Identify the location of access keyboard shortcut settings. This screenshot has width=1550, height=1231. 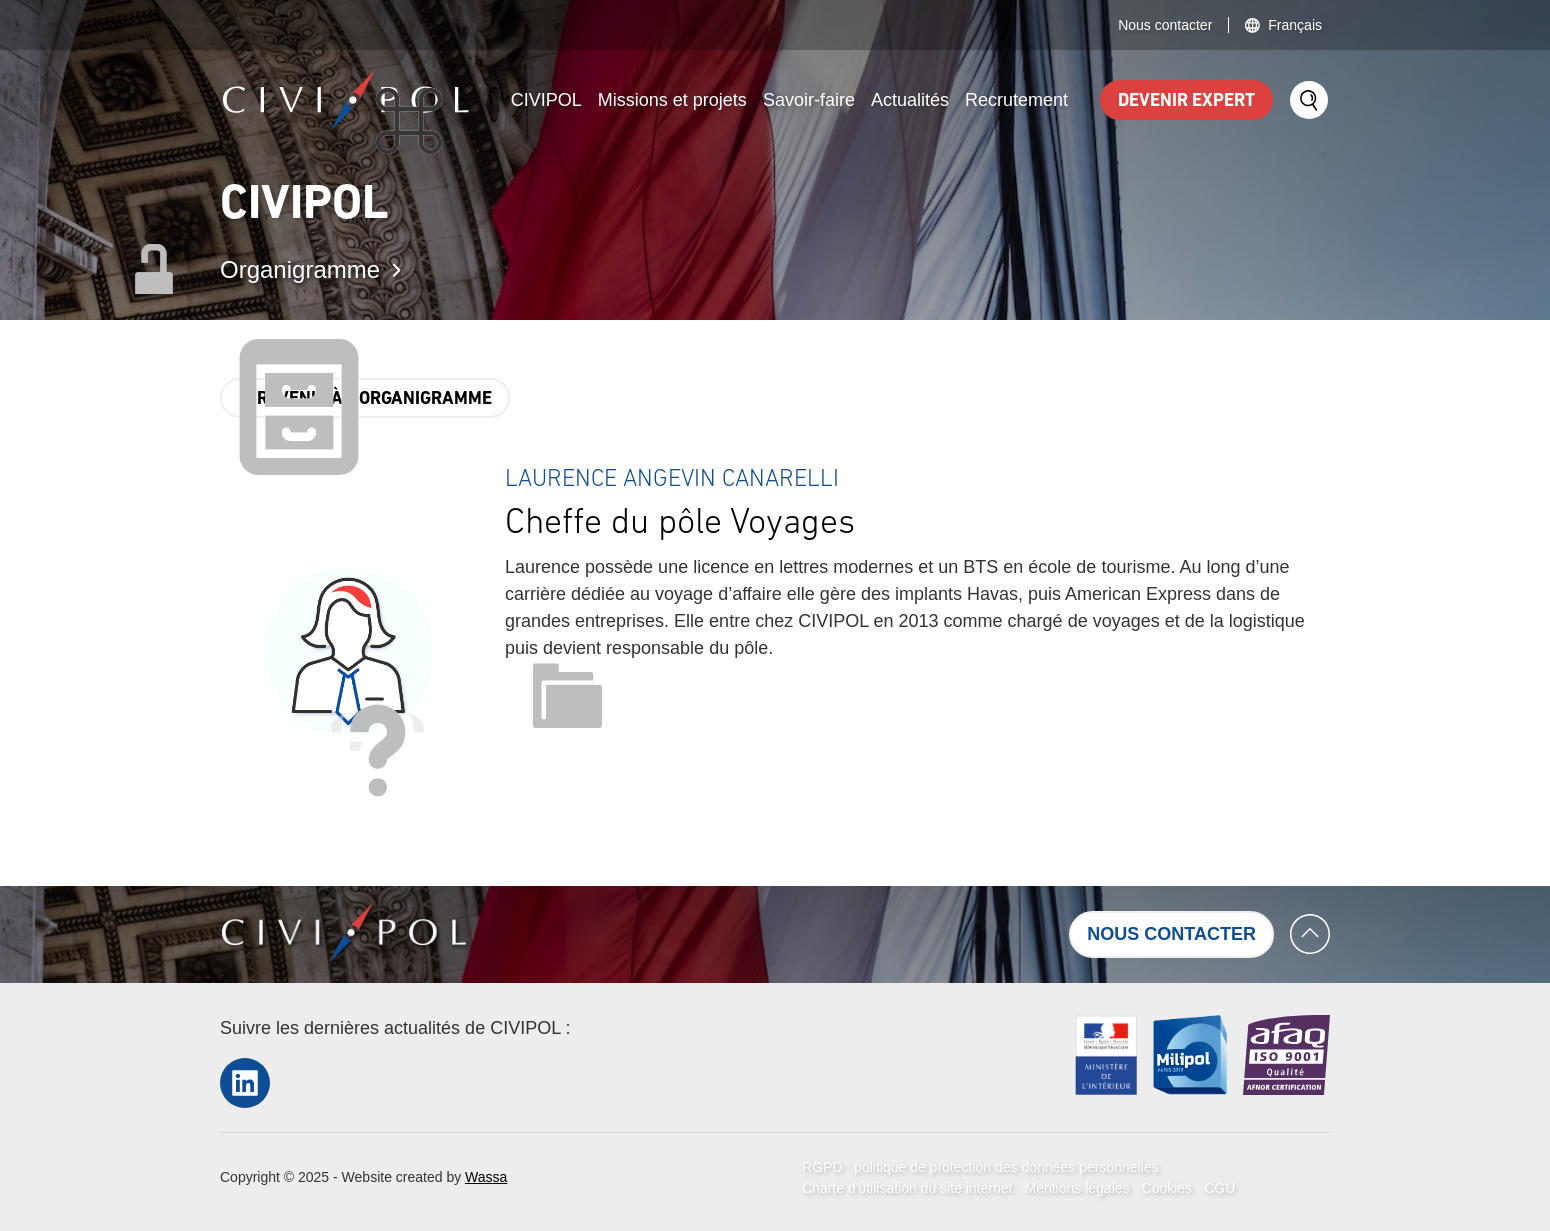
(409, 121).